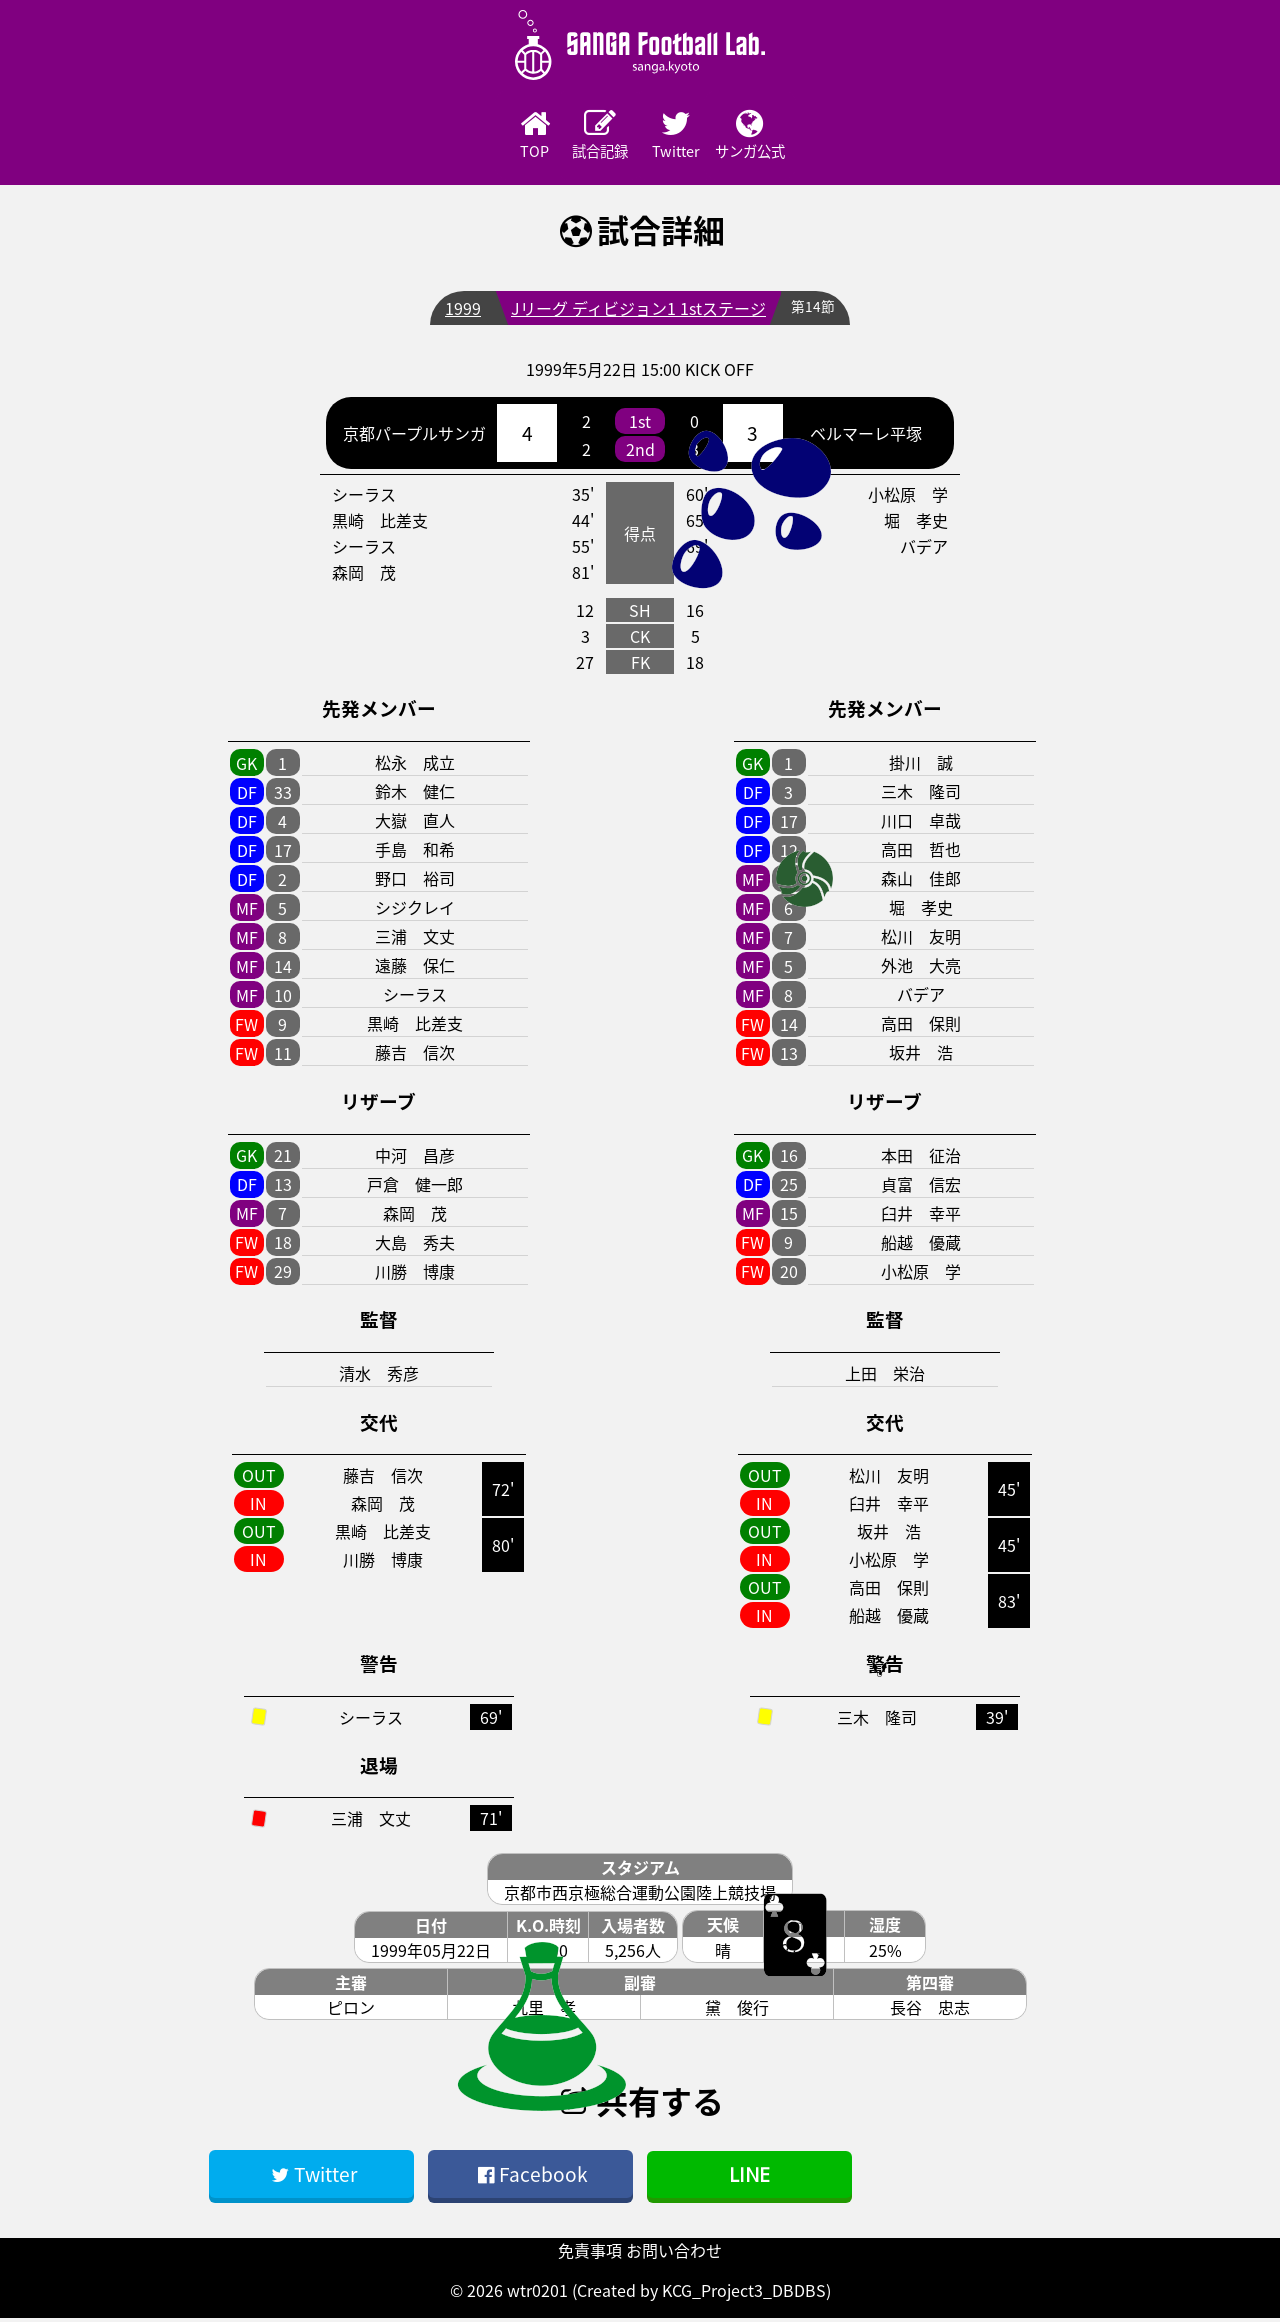 The height and width of the screenshot is (2322, 1280). I want to click on eight of clubs playing card, so click(795, 1935).